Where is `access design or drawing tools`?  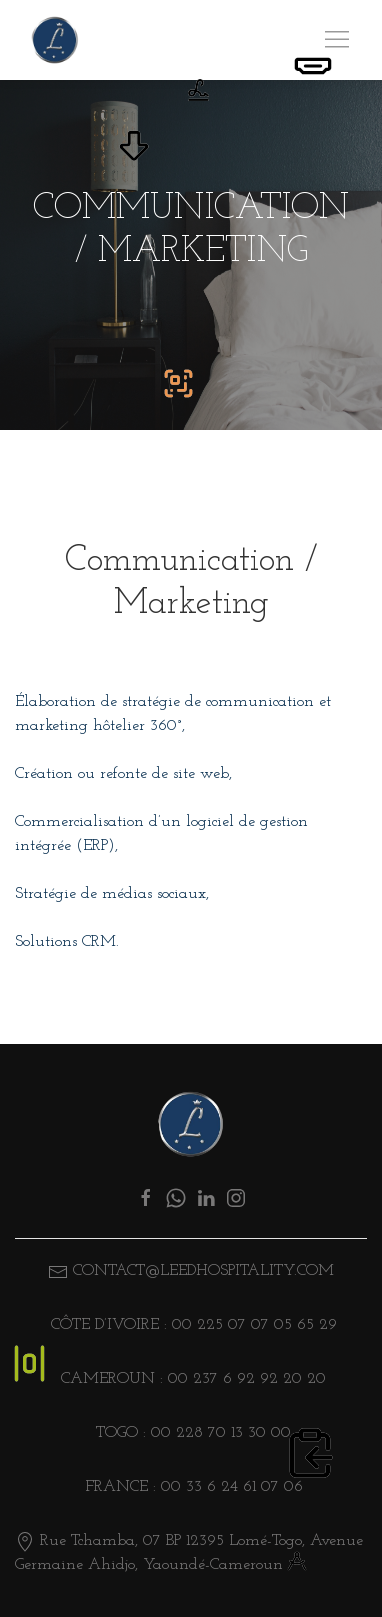
access design or drawing tools is located at coordinates (297, 1561).